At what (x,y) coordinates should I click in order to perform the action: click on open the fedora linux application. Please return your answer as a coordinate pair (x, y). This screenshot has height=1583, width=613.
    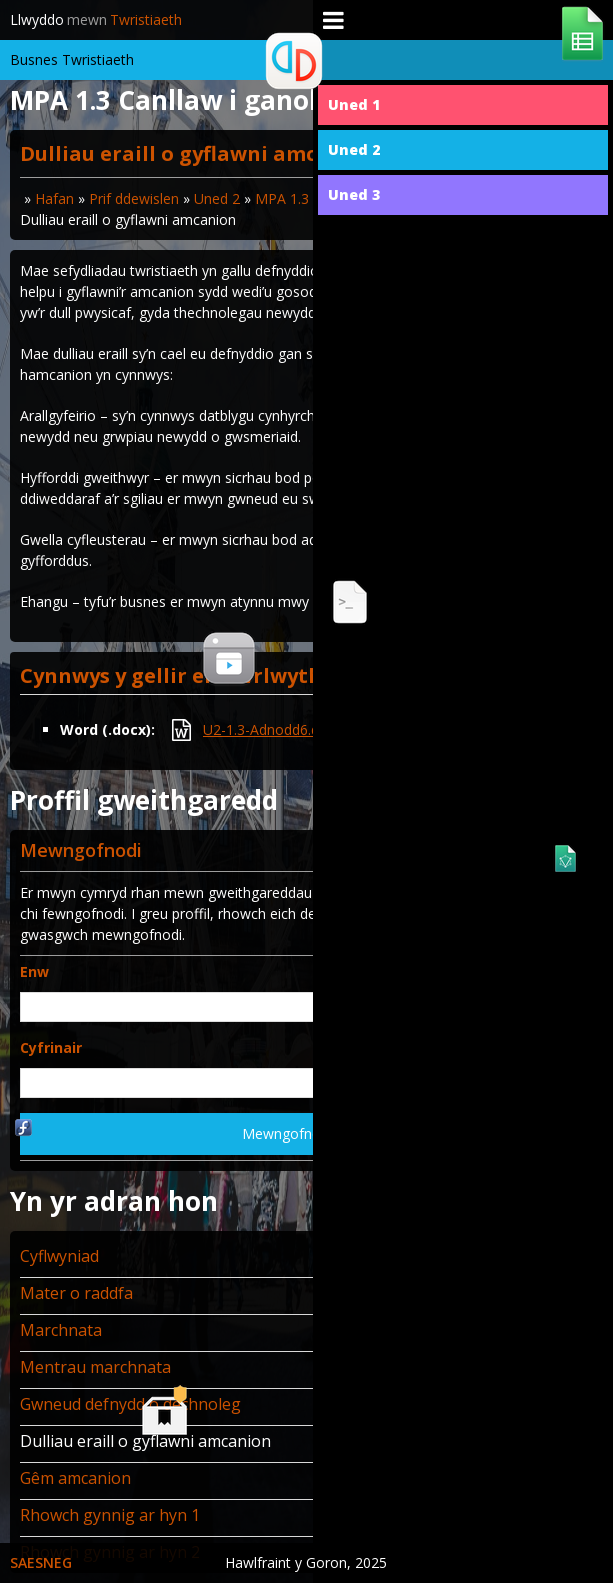
    Looking at the image, I should click on (23, 1127).